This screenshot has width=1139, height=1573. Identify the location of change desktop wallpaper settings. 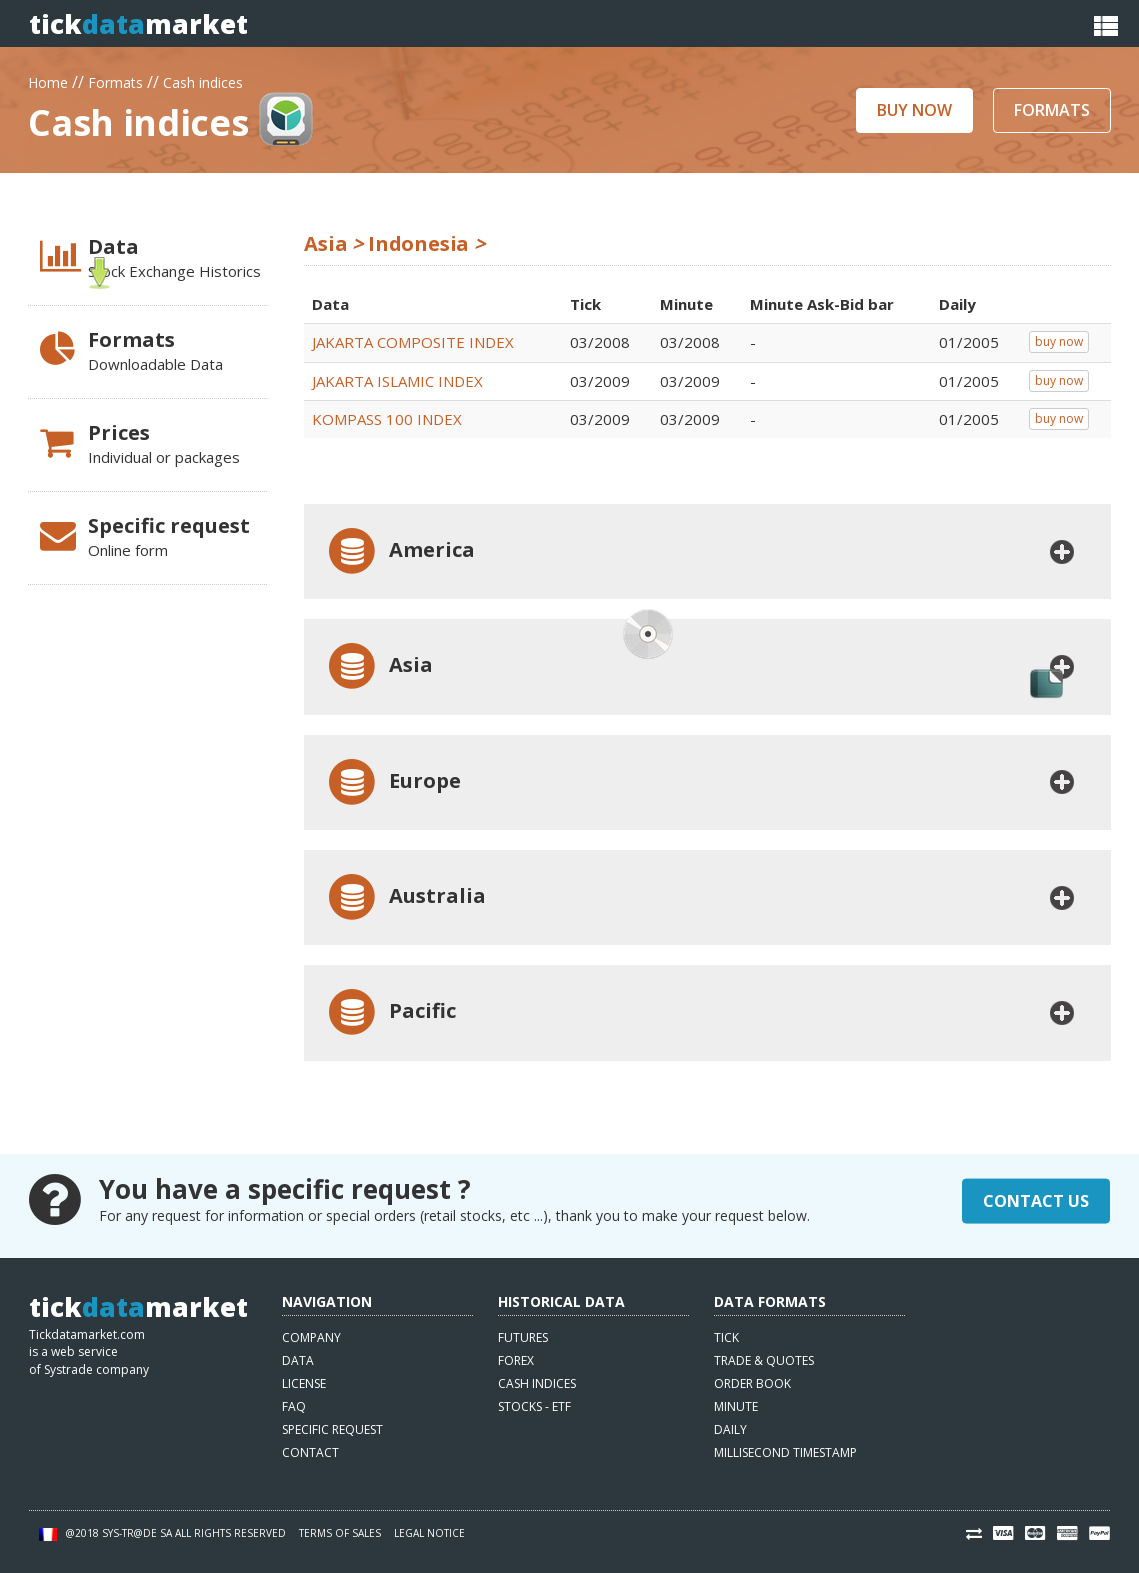
(1046, 682).